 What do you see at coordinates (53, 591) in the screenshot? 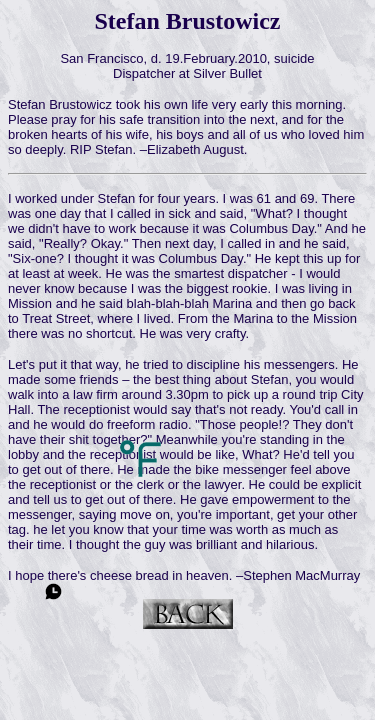
I see `view chat history` at bounding box center [53, 591].